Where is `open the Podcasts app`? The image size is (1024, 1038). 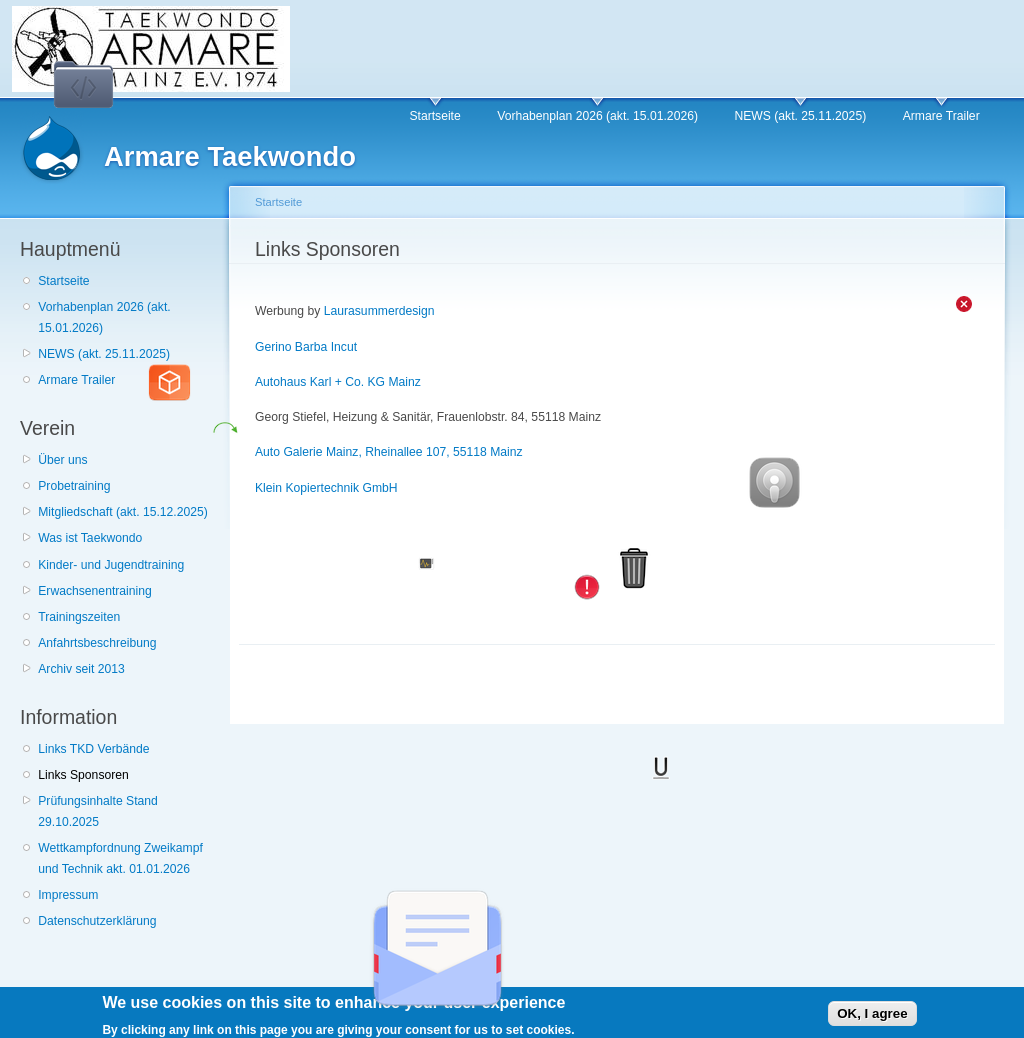 open the Podcasts app is located at coordinates (774, 482).